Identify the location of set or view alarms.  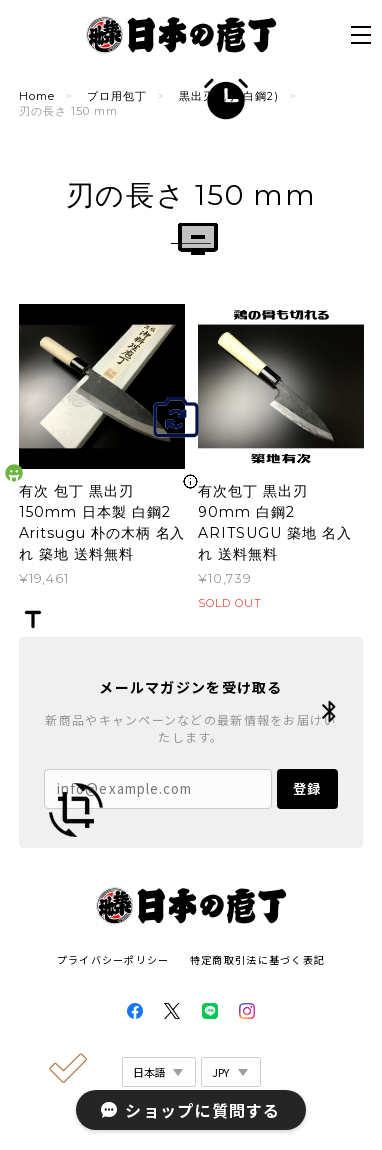
(226, 99).